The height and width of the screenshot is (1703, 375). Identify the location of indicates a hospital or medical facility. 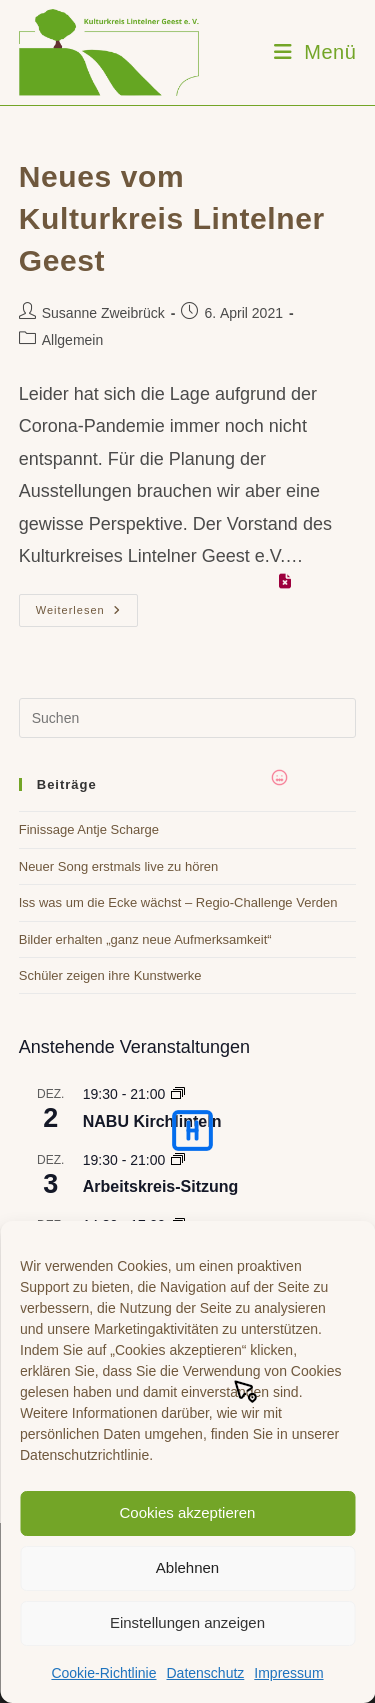
(192, 1130).